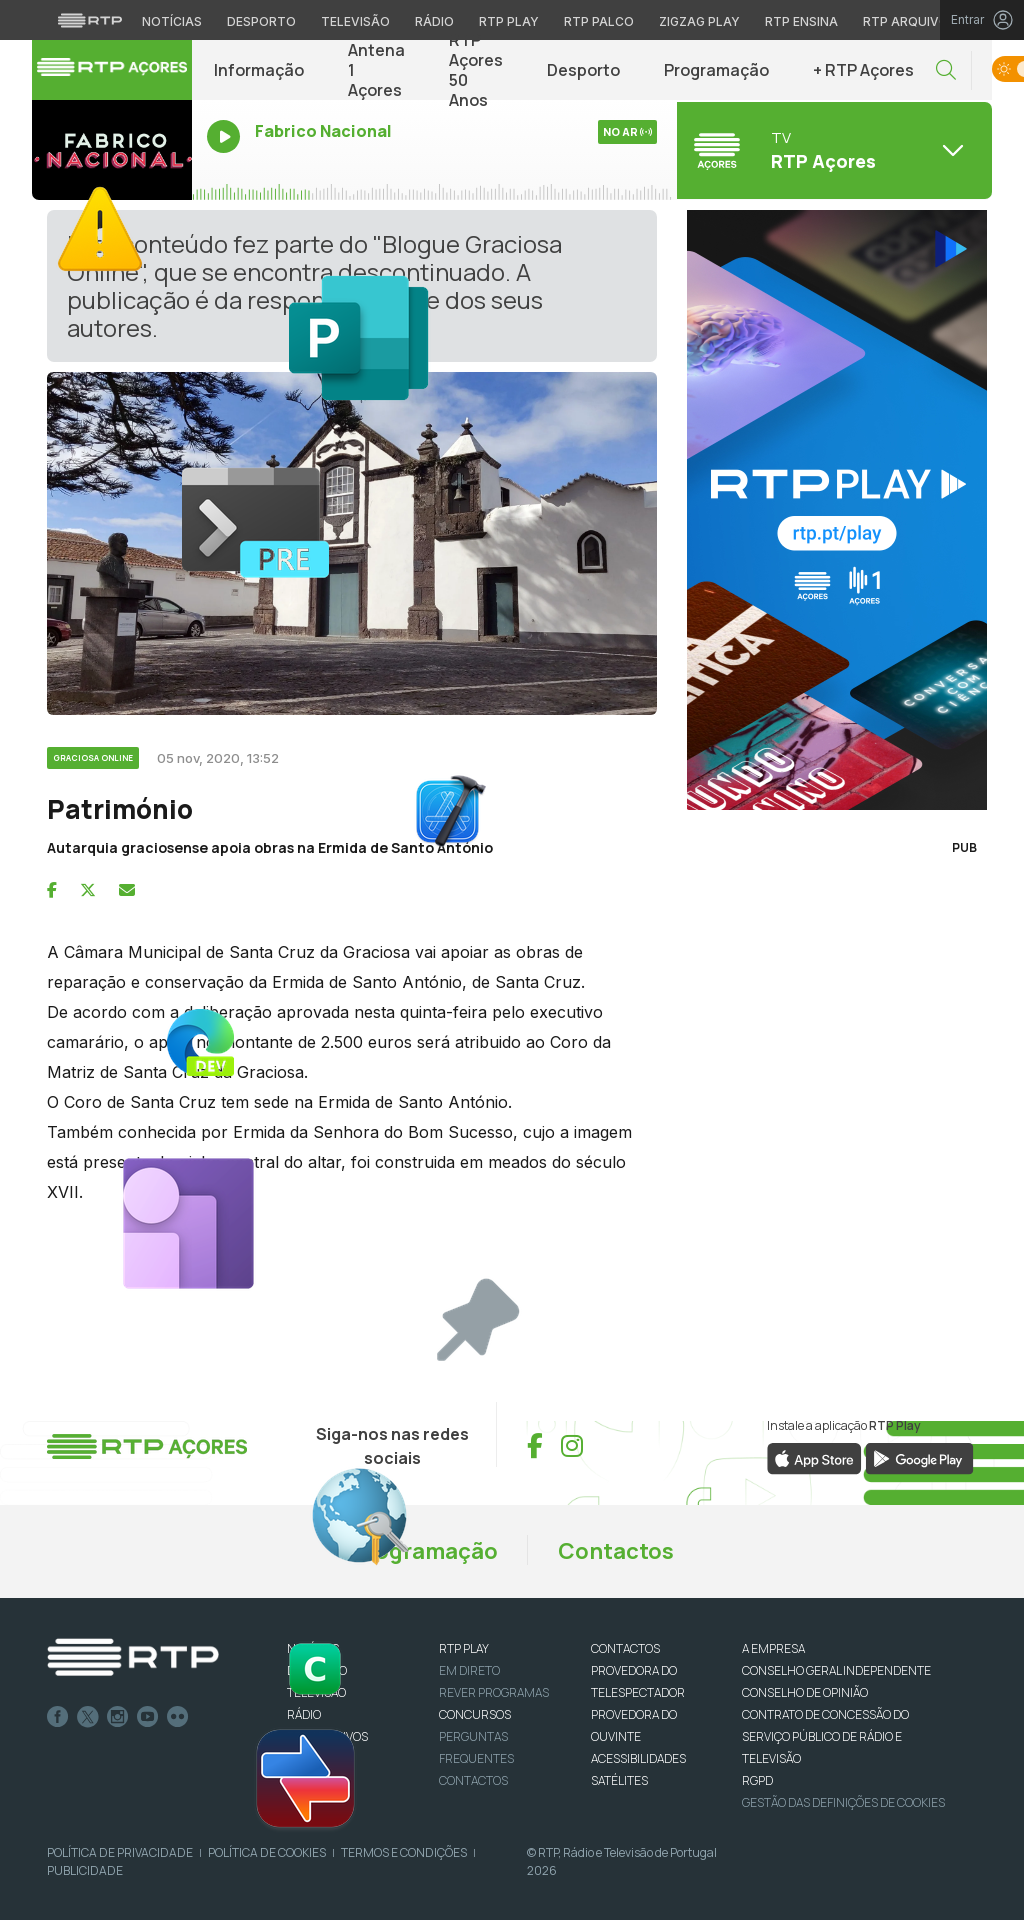 Image resolution: width=1024 pixels, height=1920 pixels. I want to click on open Xcode development environment, so click(447, 811).